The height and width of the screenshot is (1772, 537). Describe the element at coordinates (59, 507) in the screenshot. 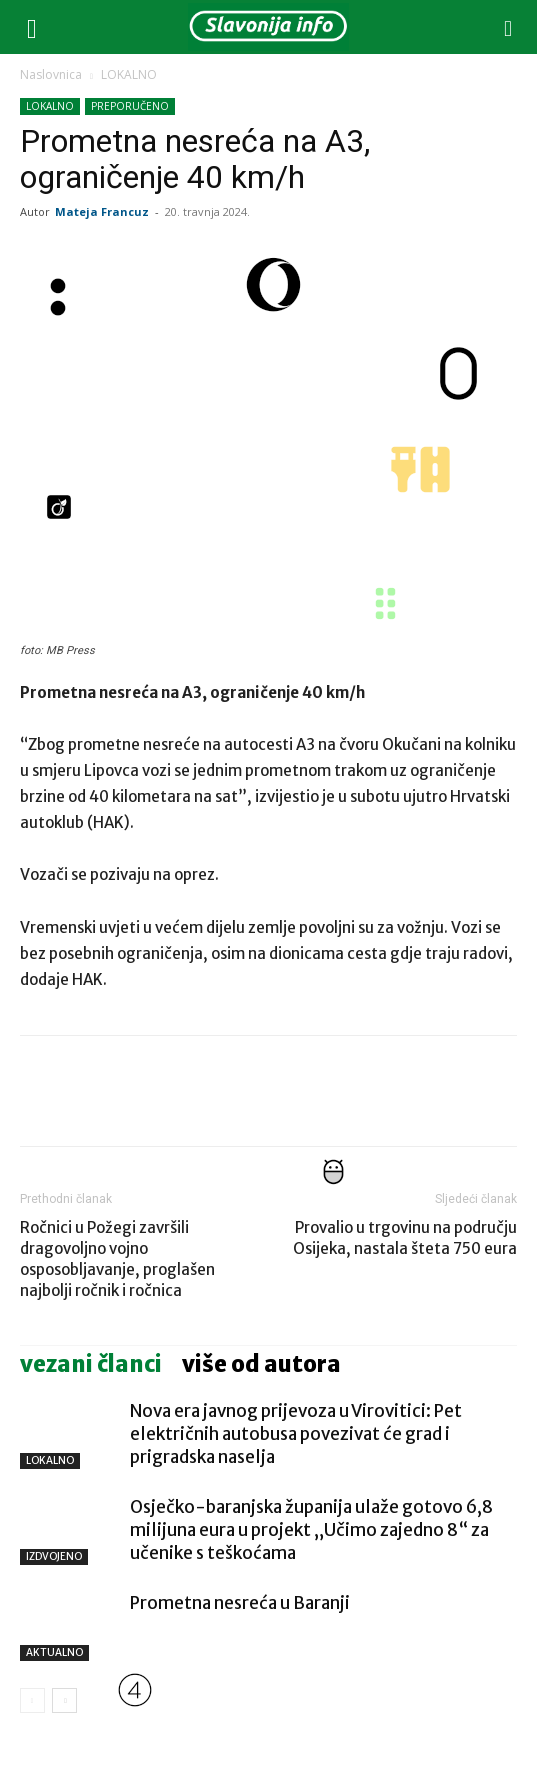

I see `viadeo social network logo` at that location.